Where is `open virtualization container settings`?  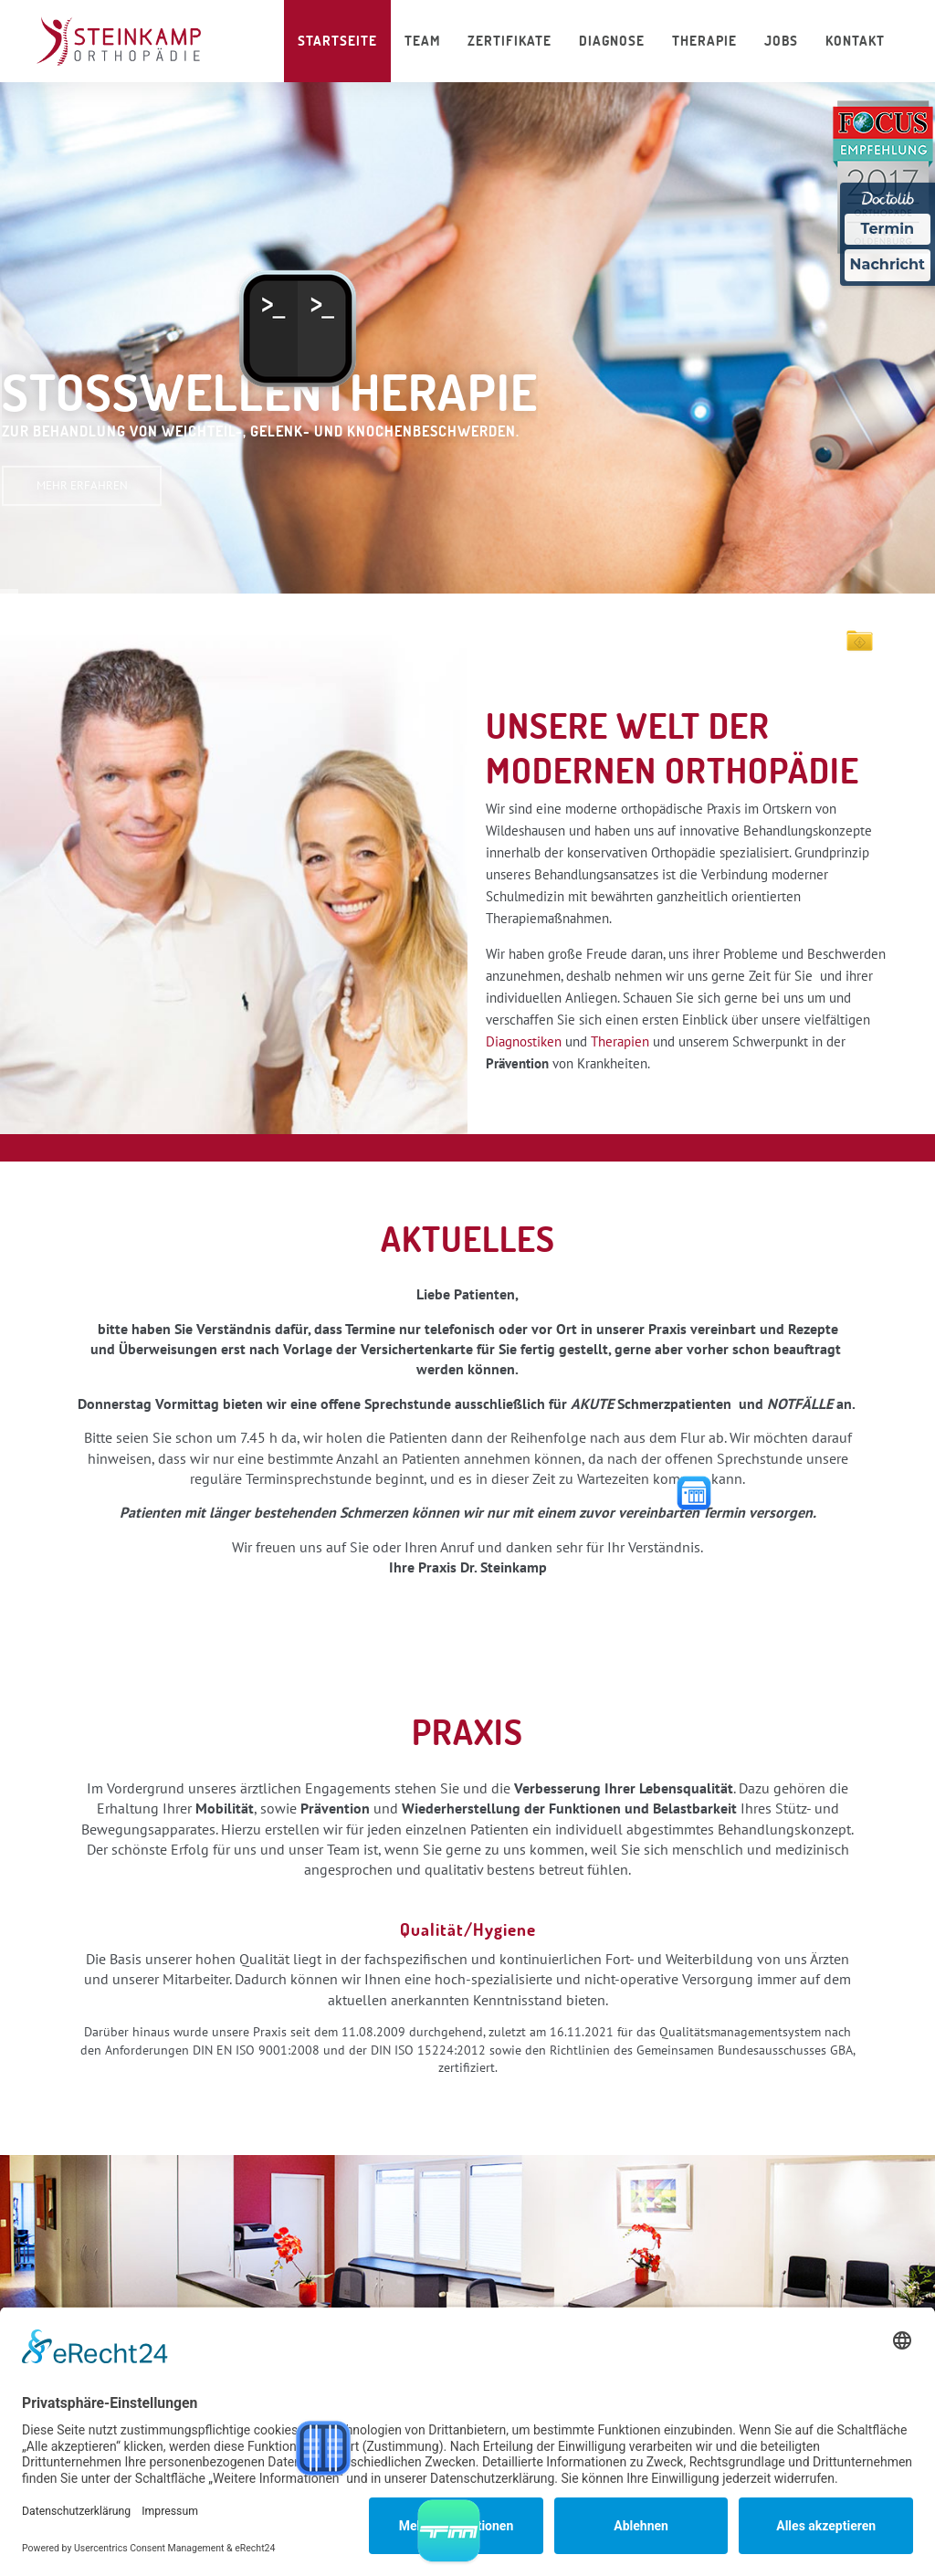
open virtualization container settings is located at coordinates (323, 2449).